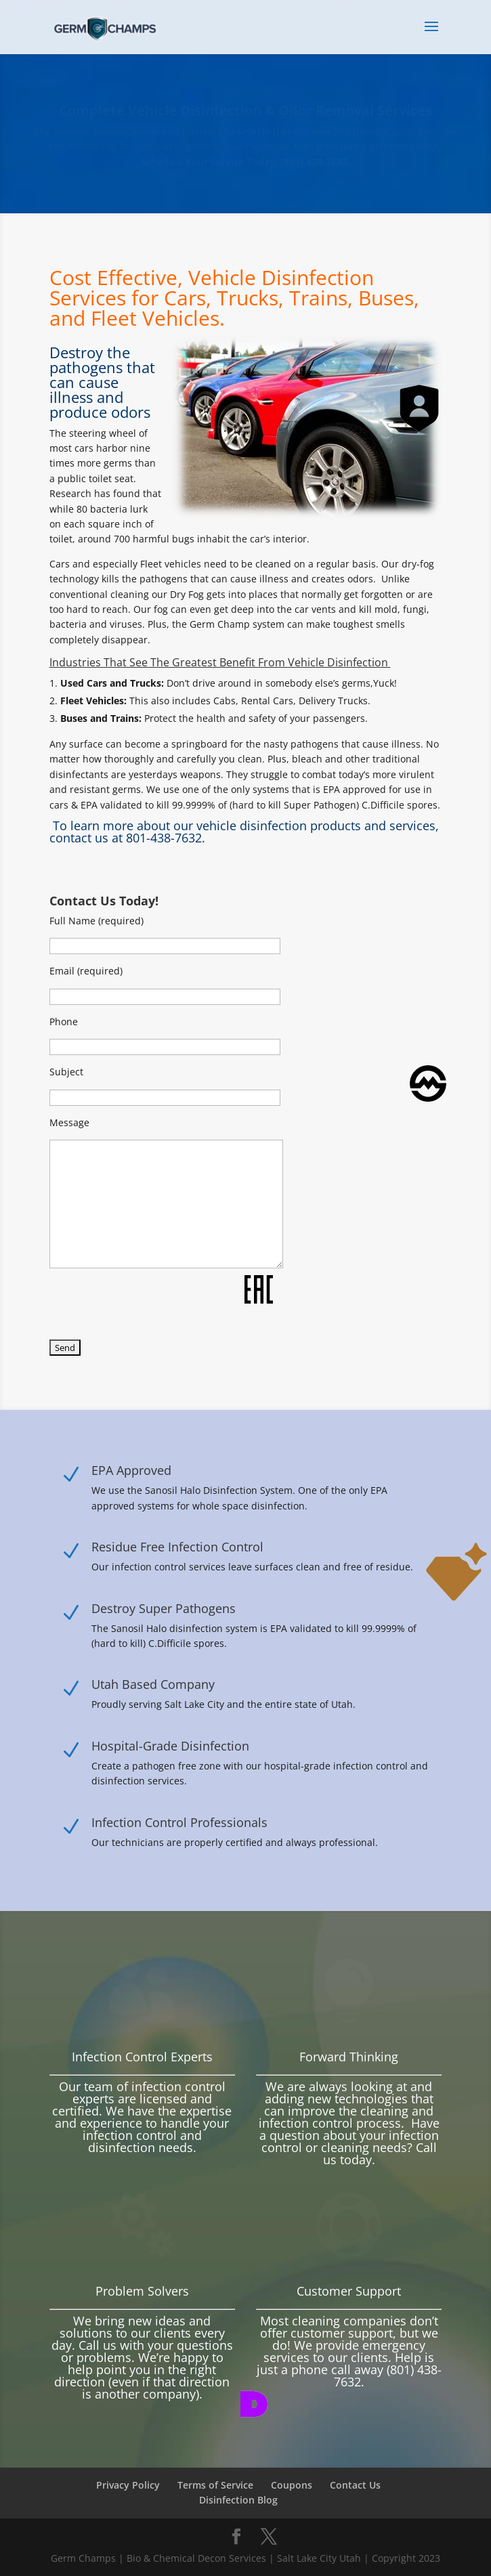 This screenshot has width=491, height=2576. I want to click on DMM.com logo, so click(254, 2404).